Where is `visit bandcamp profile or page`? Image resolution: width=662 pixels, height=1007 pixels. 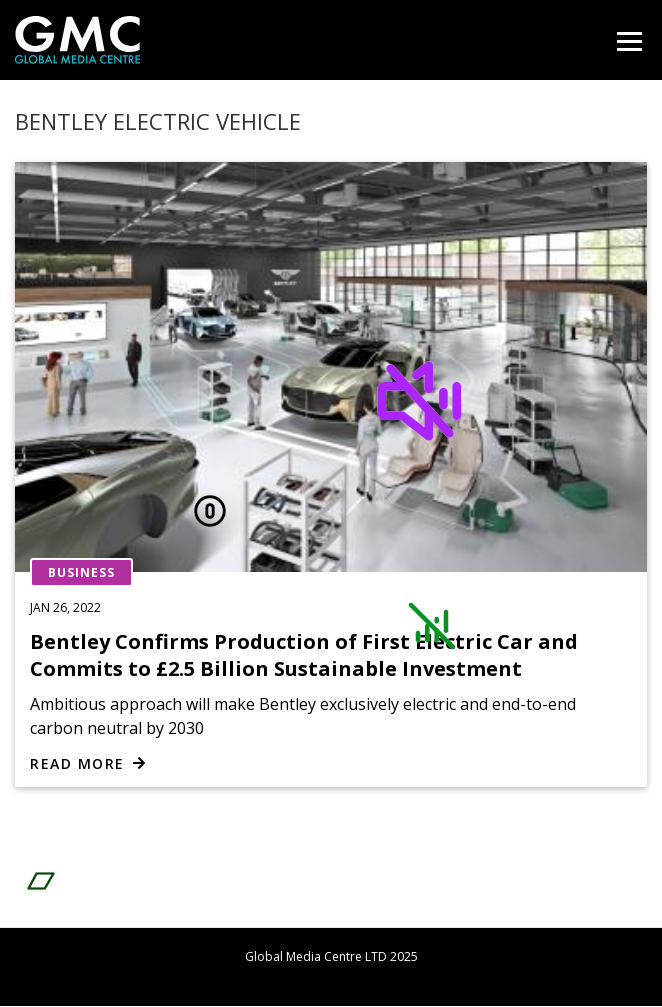 visit bandcamp profile or page is located at coordinates (41, 881).